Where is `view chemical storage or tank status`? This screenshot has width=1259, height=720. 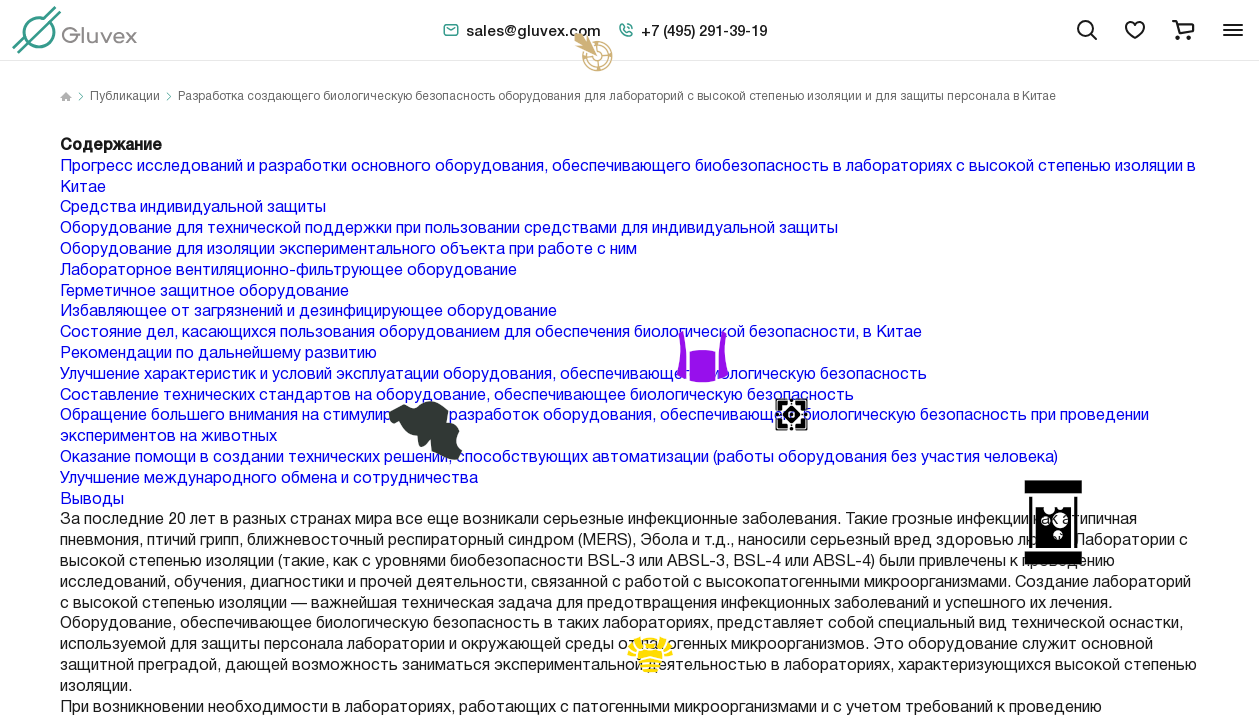
view chemical storage or tank status is located at coordinates (1052, 522).